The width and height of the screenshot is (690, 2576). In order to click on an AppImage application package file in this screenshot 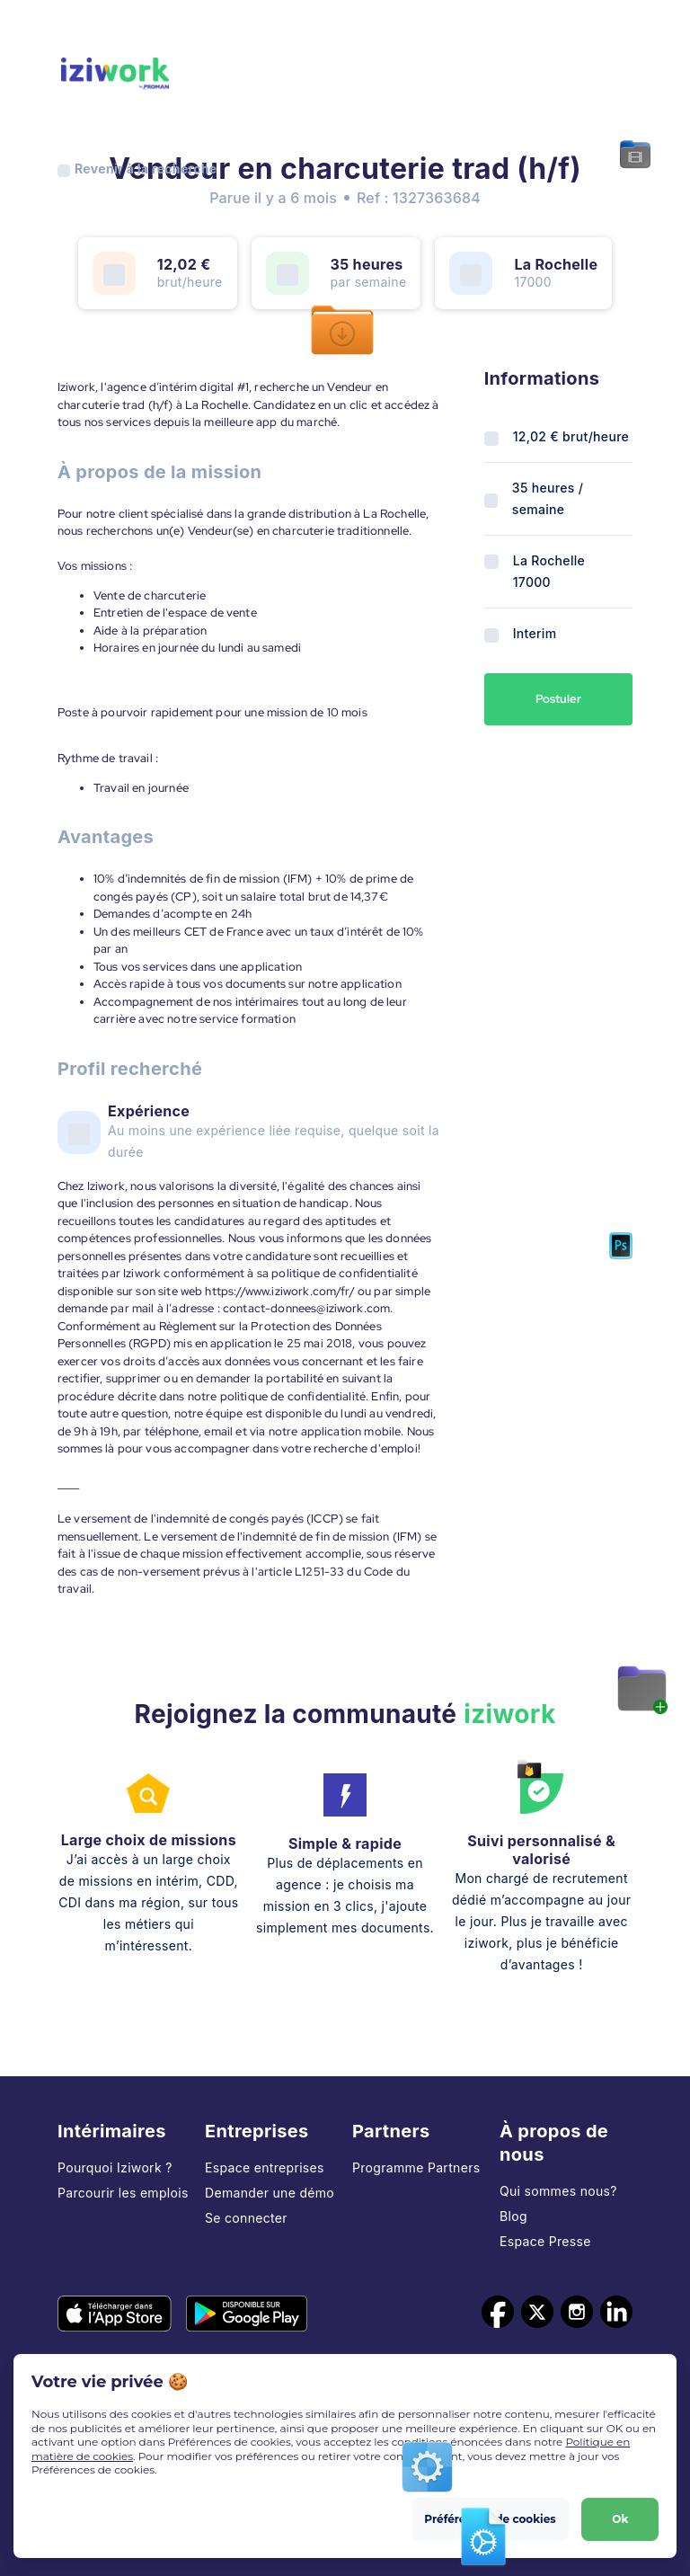, I will do `click(483, 2536)`.